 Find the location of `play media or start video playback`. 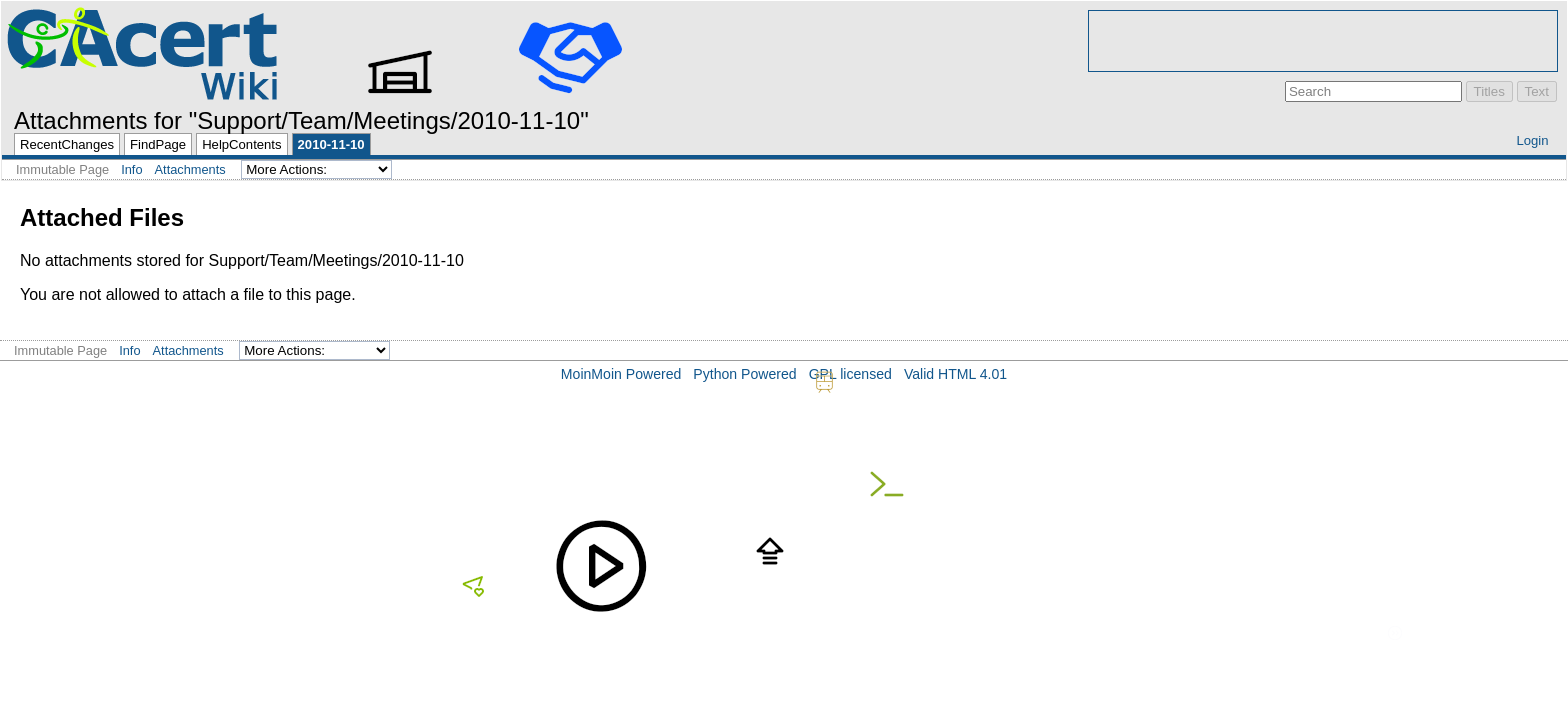

play media or start video playback is located at coordinates (602, 566).